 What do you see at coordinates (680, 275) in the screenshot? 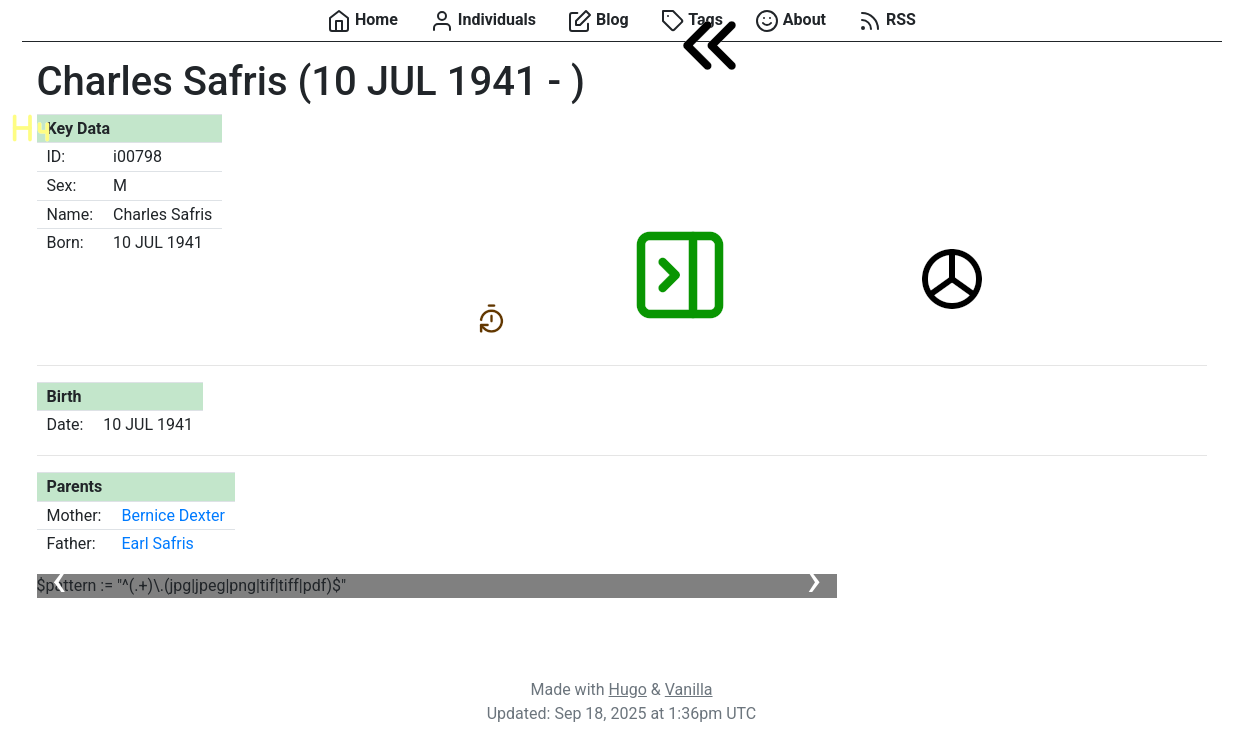
I see `close the right side panel` at bounding box center [680, 275].